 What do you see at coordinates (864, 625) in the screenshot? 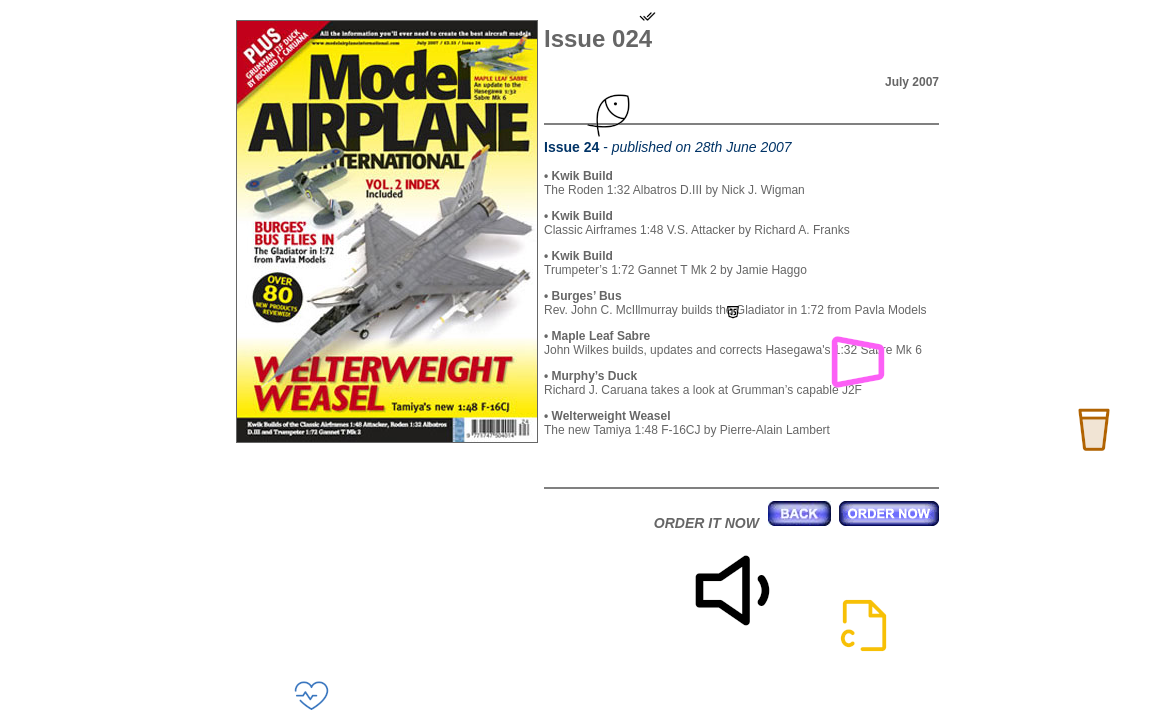
I see `open a C programming language file` at bounding box center [864, 625].